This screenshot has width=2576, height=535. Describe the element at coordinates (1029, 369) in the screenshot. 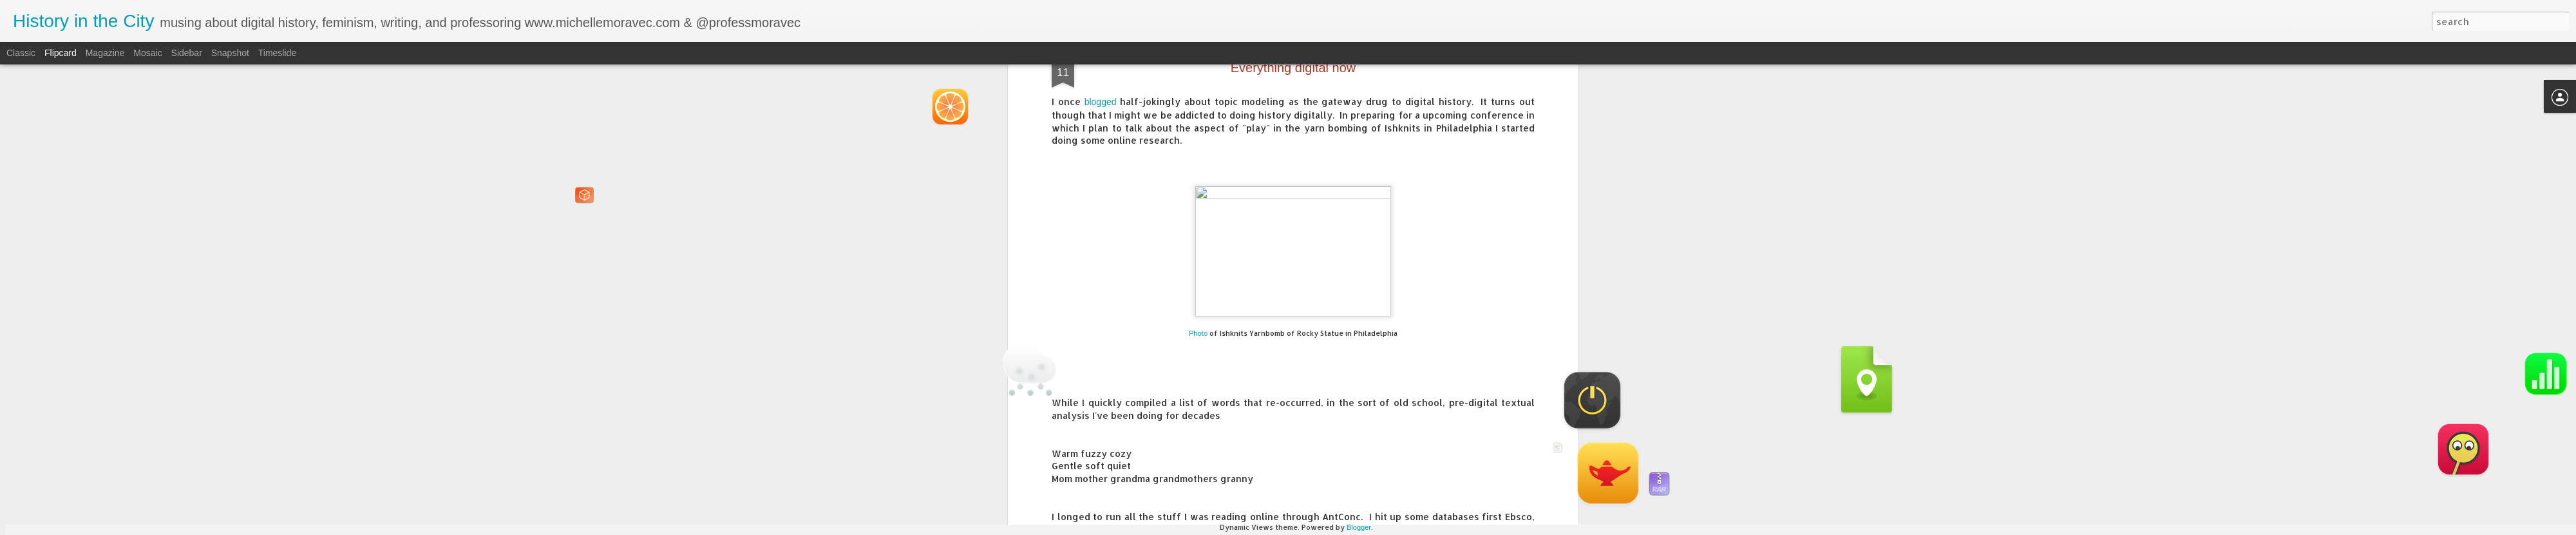

I see `indicates snowy weather conditions` at that location.